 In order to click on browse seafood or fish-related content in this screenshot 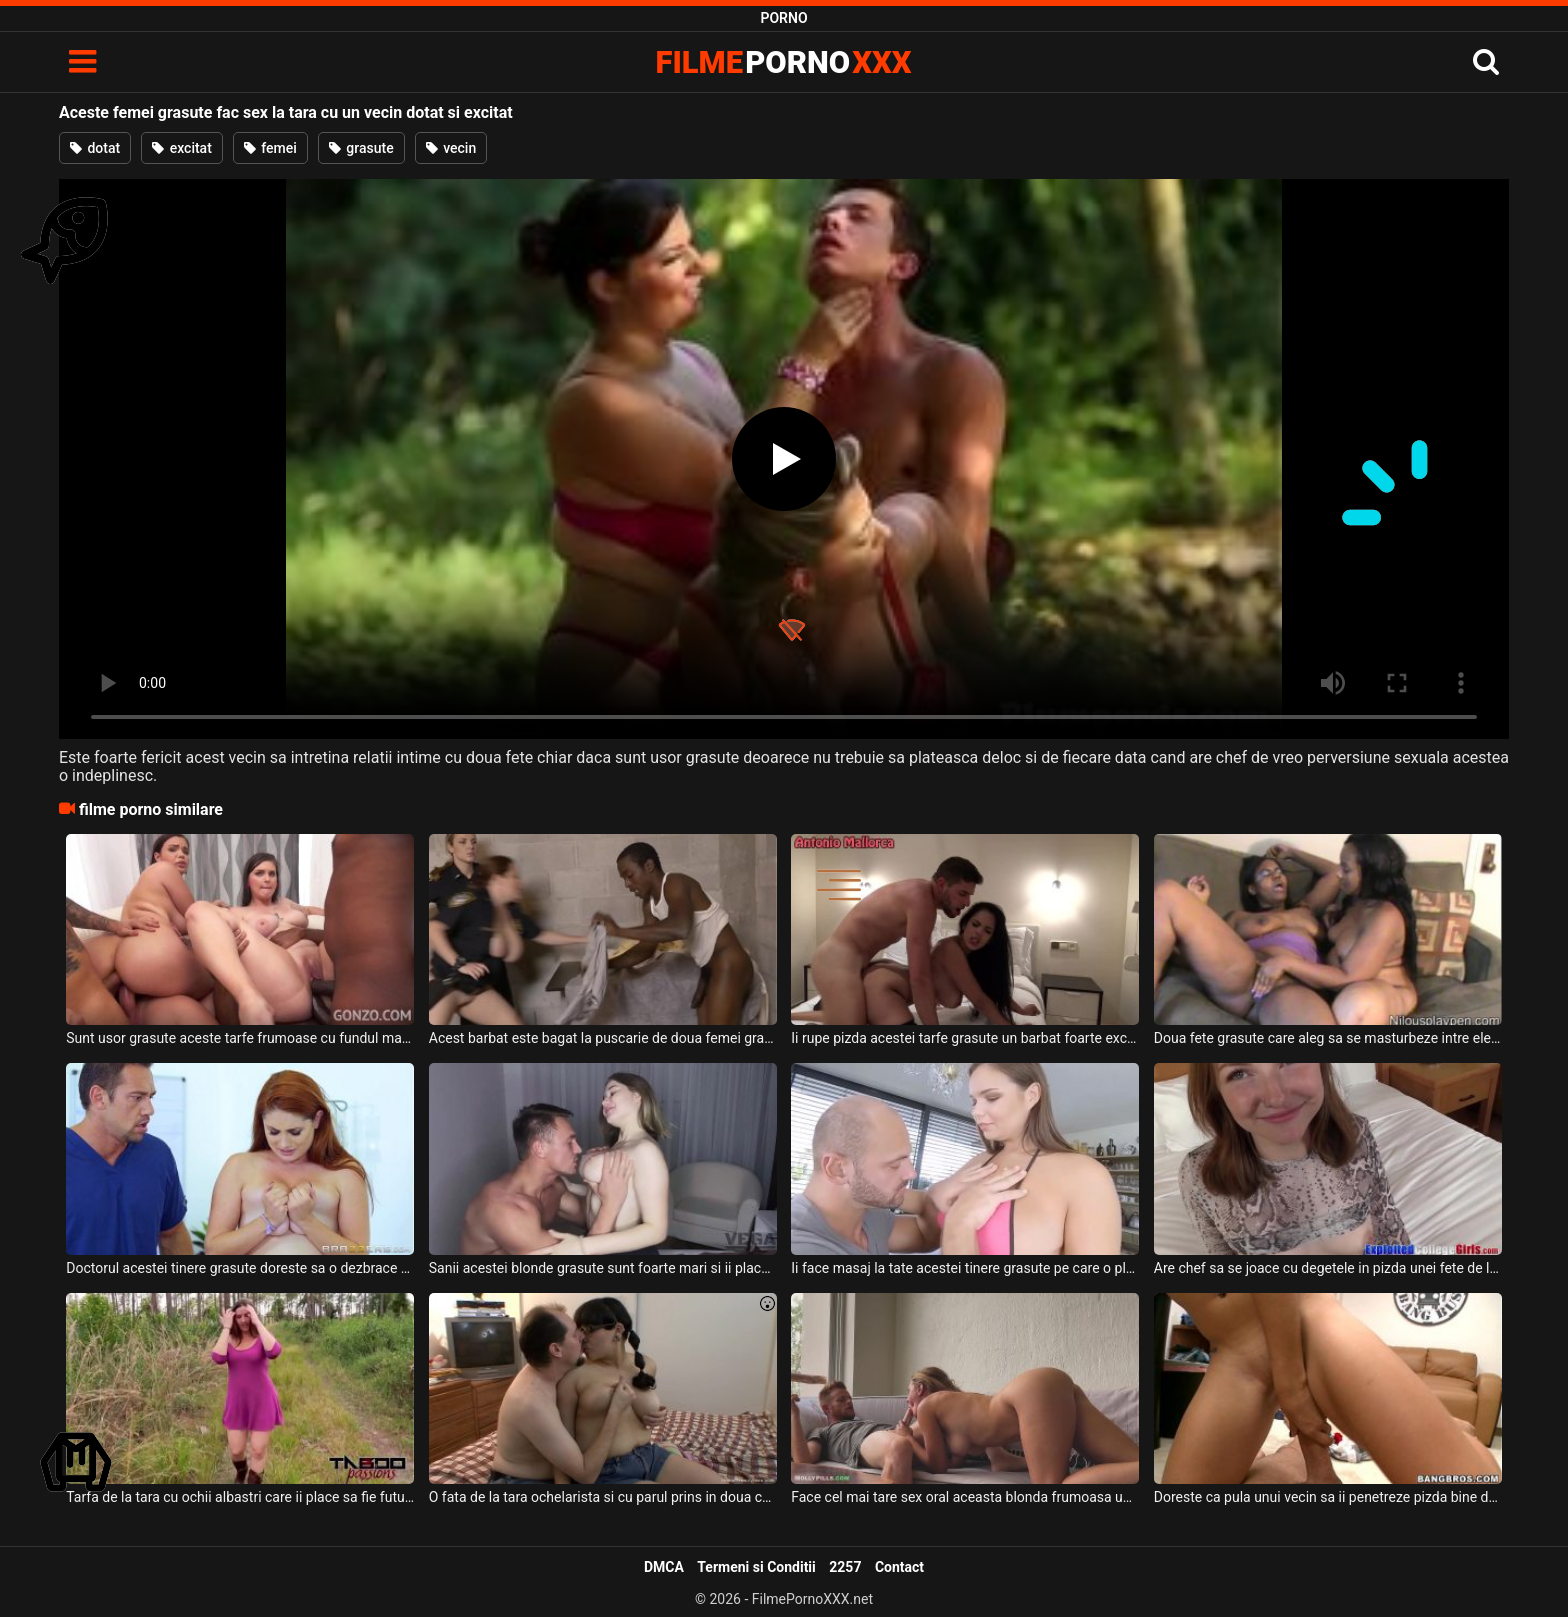, I will do `click(68, 237)`.